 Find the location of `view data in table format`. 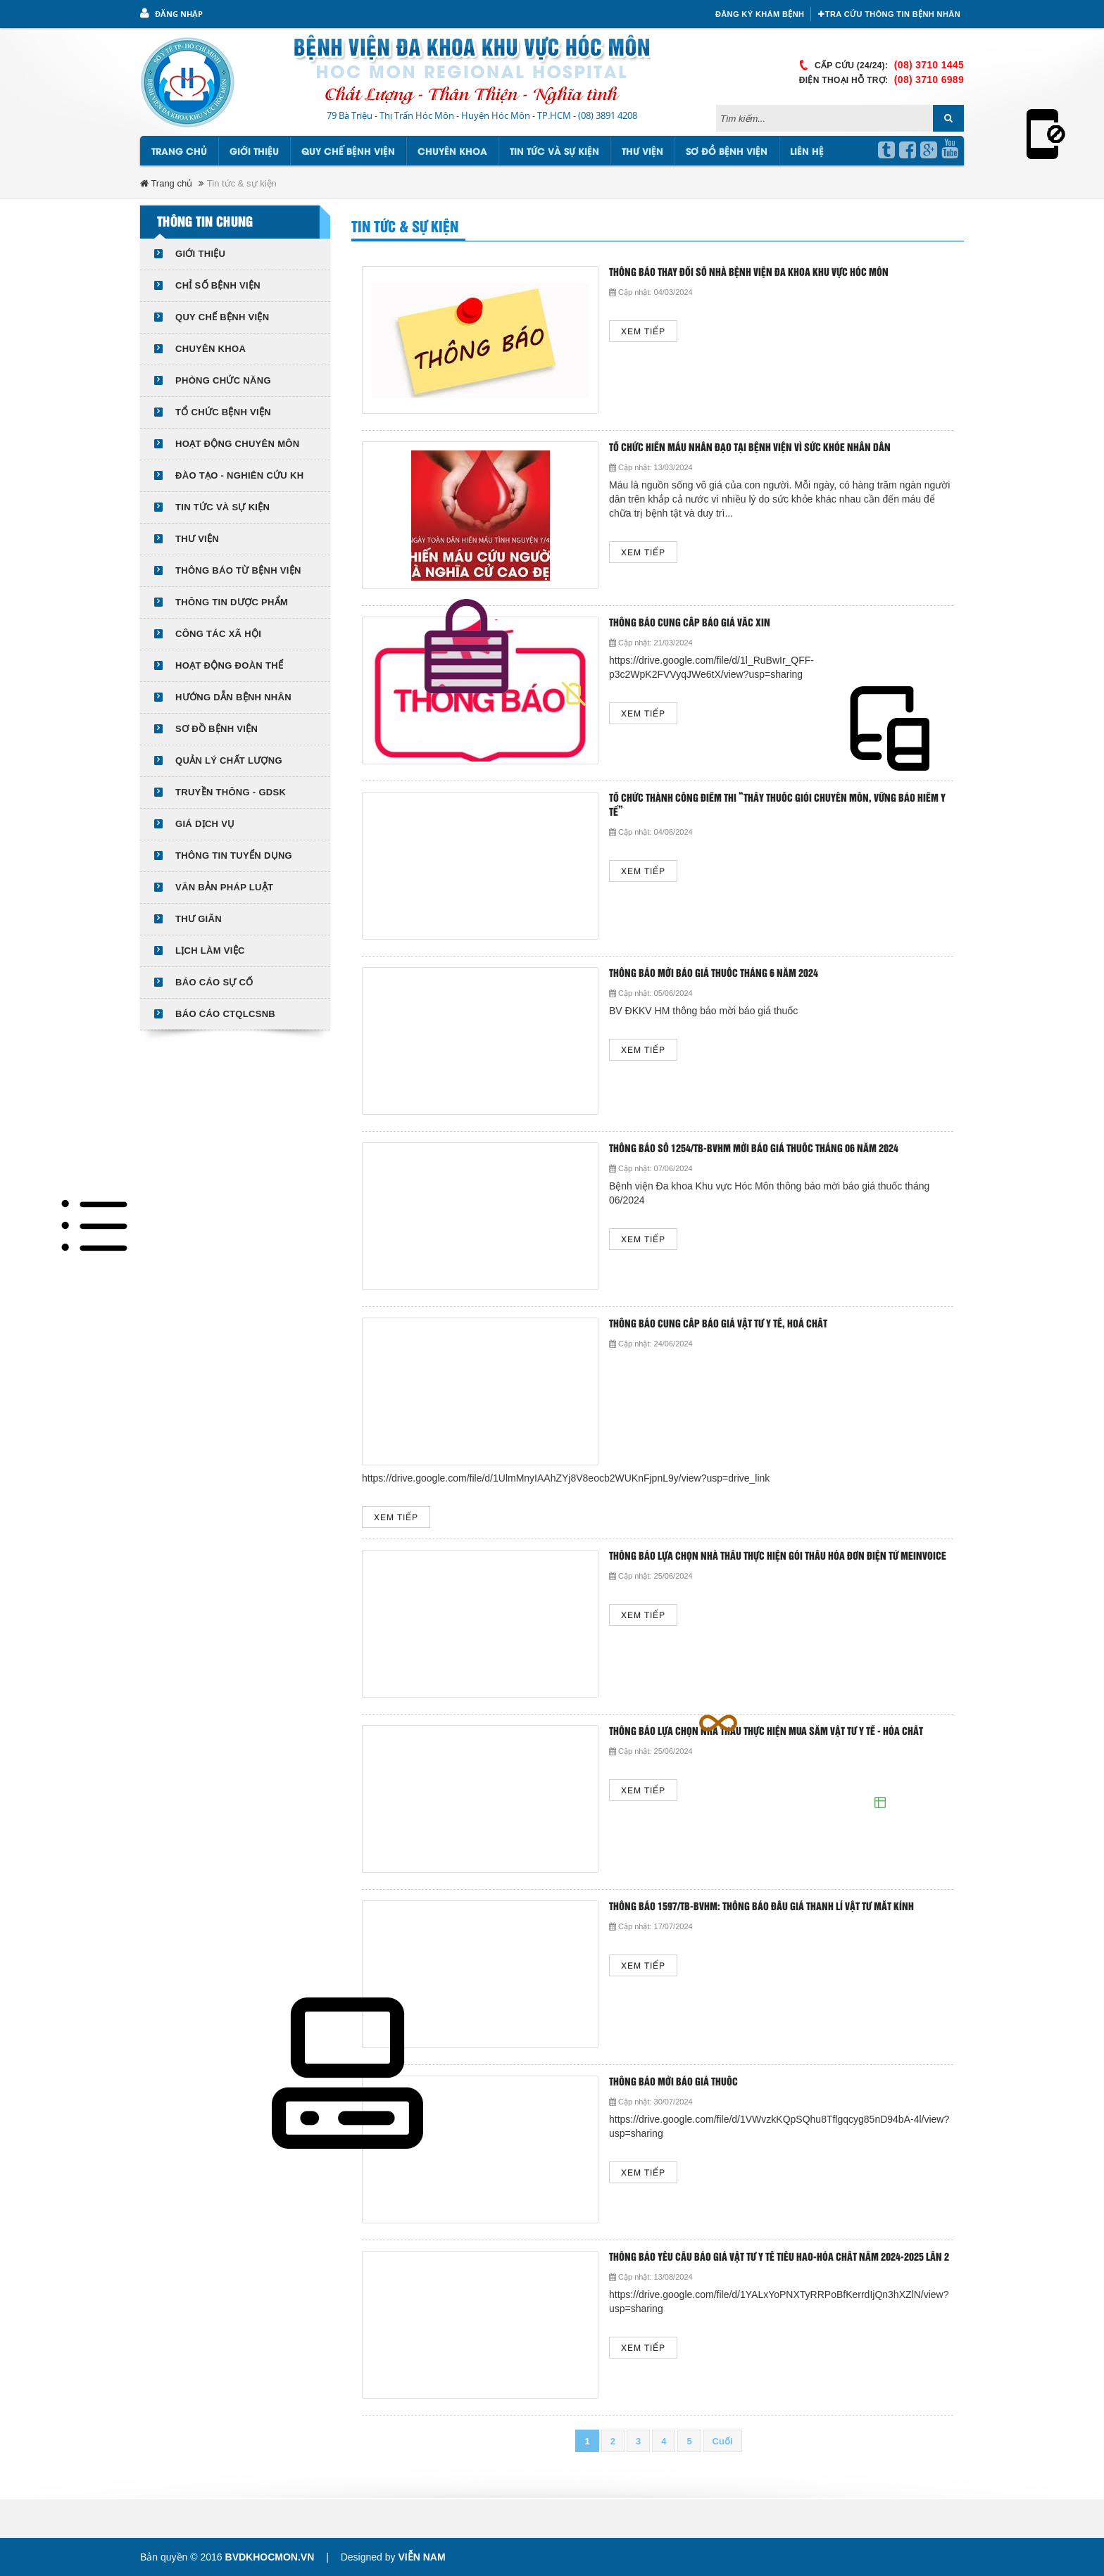

view data in table format is located at coordinates (880, 1802).